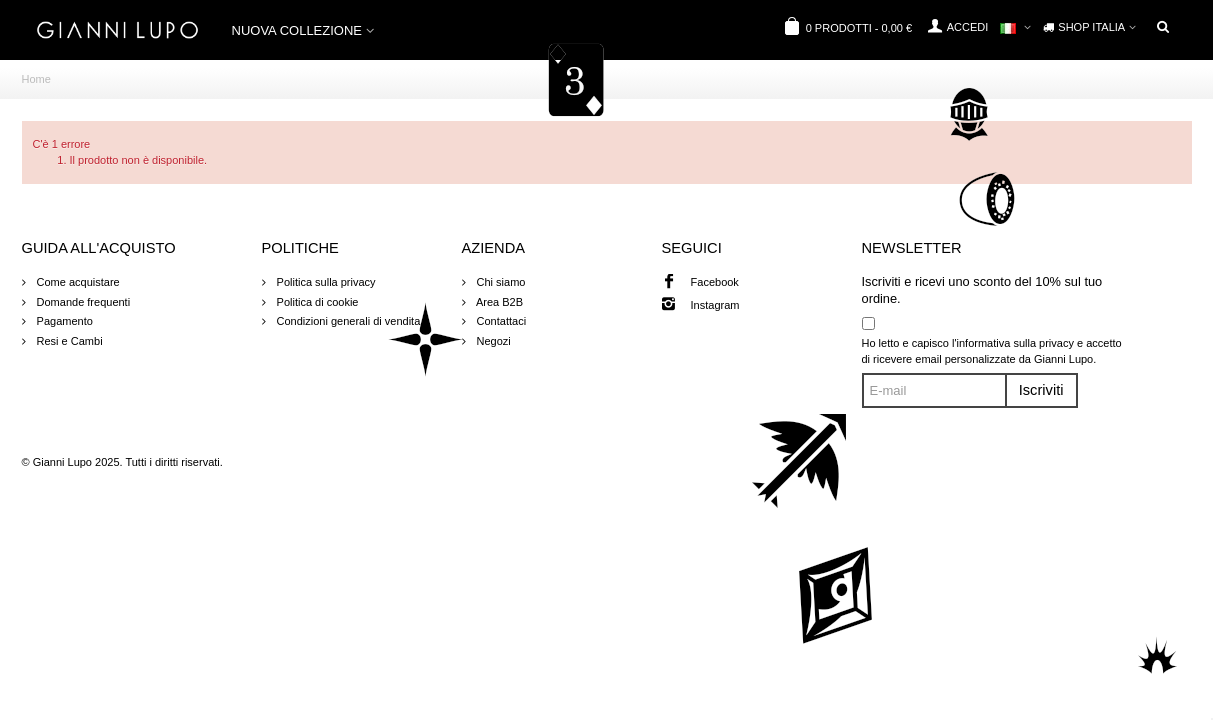 The height and width of the screenshot is (720, 1213). Describe the element at coordinates (576, 80) in the screenshot. I see `three of diamonds playing card` at that location.